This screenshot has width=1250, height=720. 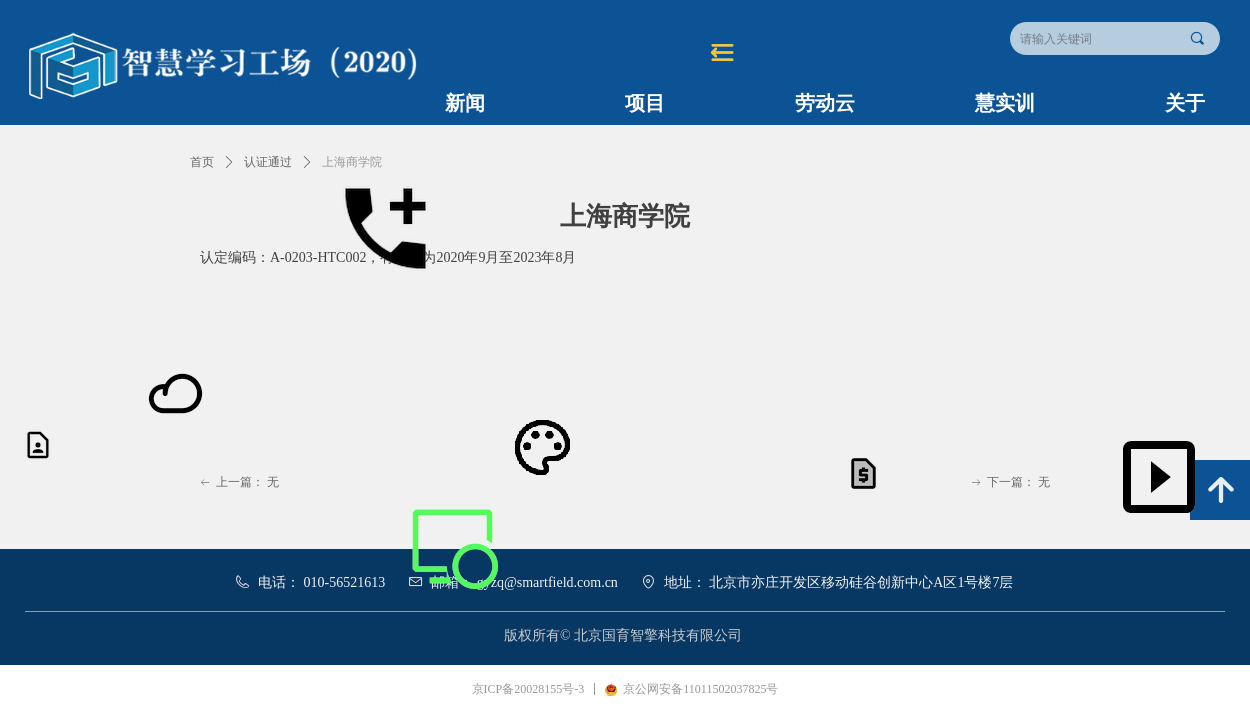 What do you see at coordinates (722, 52) in the screenshot?
I see `go back to previous menu` at bounding box center [722, 52].